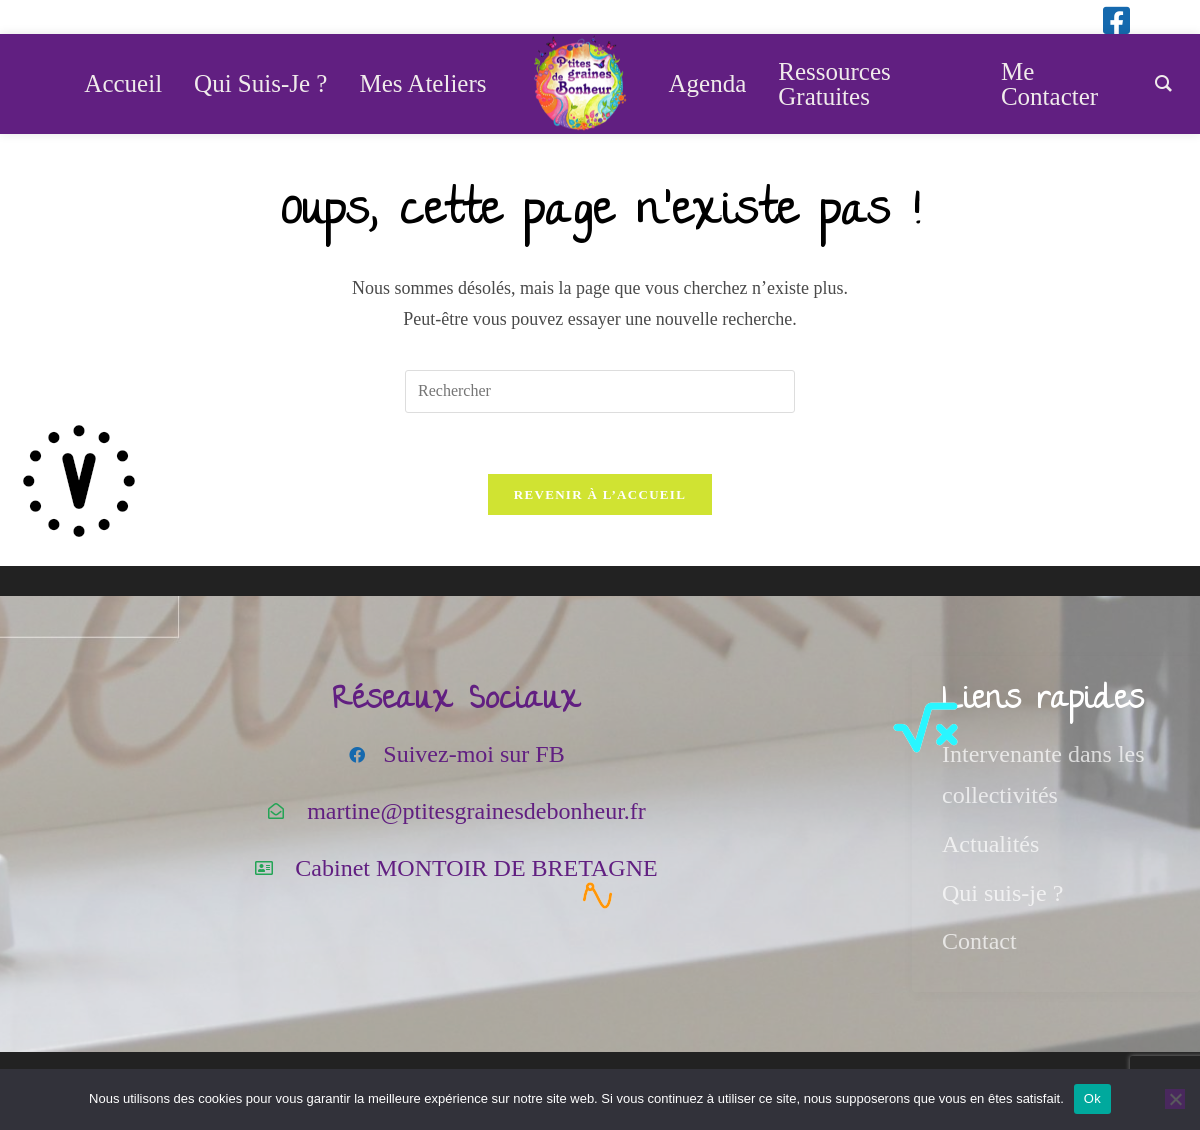 This screenshot has height=1130, width=1200. Describe the element at coordinates (597, 895) in the screenshot. I see `apply maximum function to selected values` at that location.